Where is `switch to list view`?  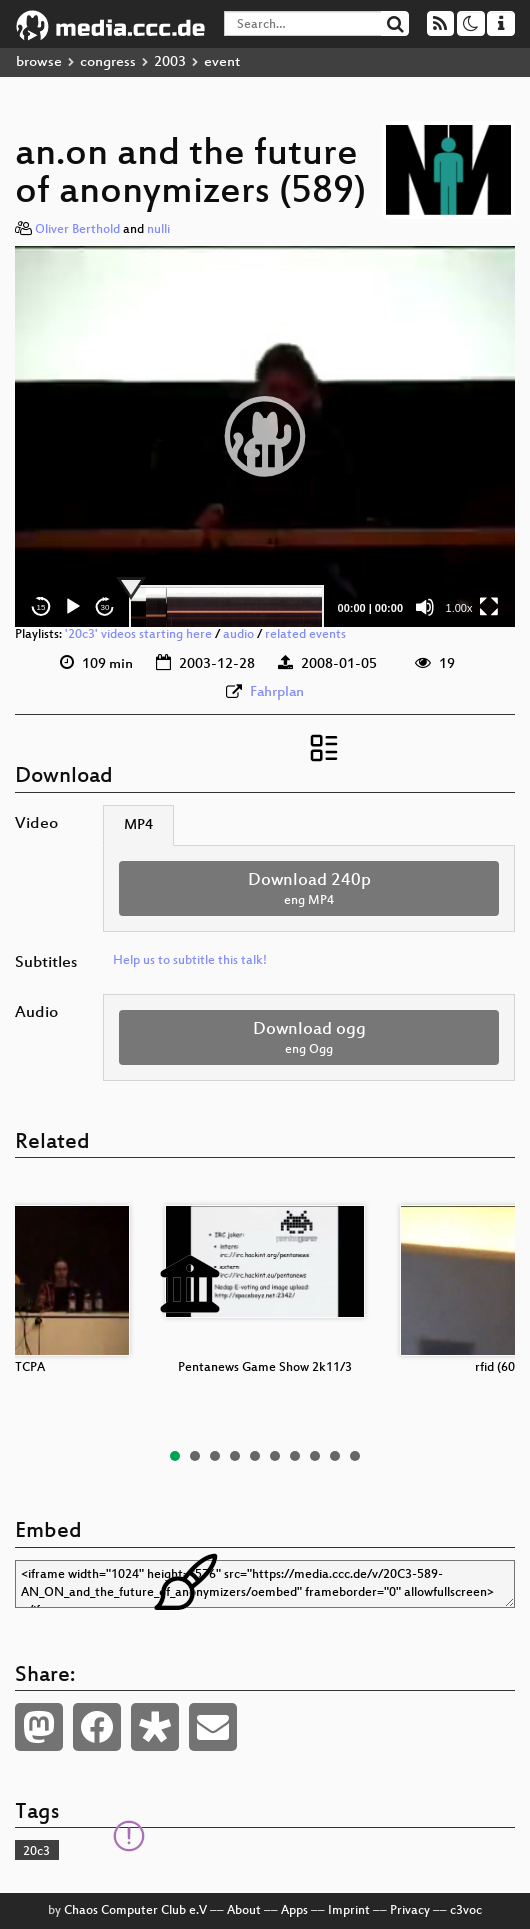 switch to list view is located at coordinates (324, 748).